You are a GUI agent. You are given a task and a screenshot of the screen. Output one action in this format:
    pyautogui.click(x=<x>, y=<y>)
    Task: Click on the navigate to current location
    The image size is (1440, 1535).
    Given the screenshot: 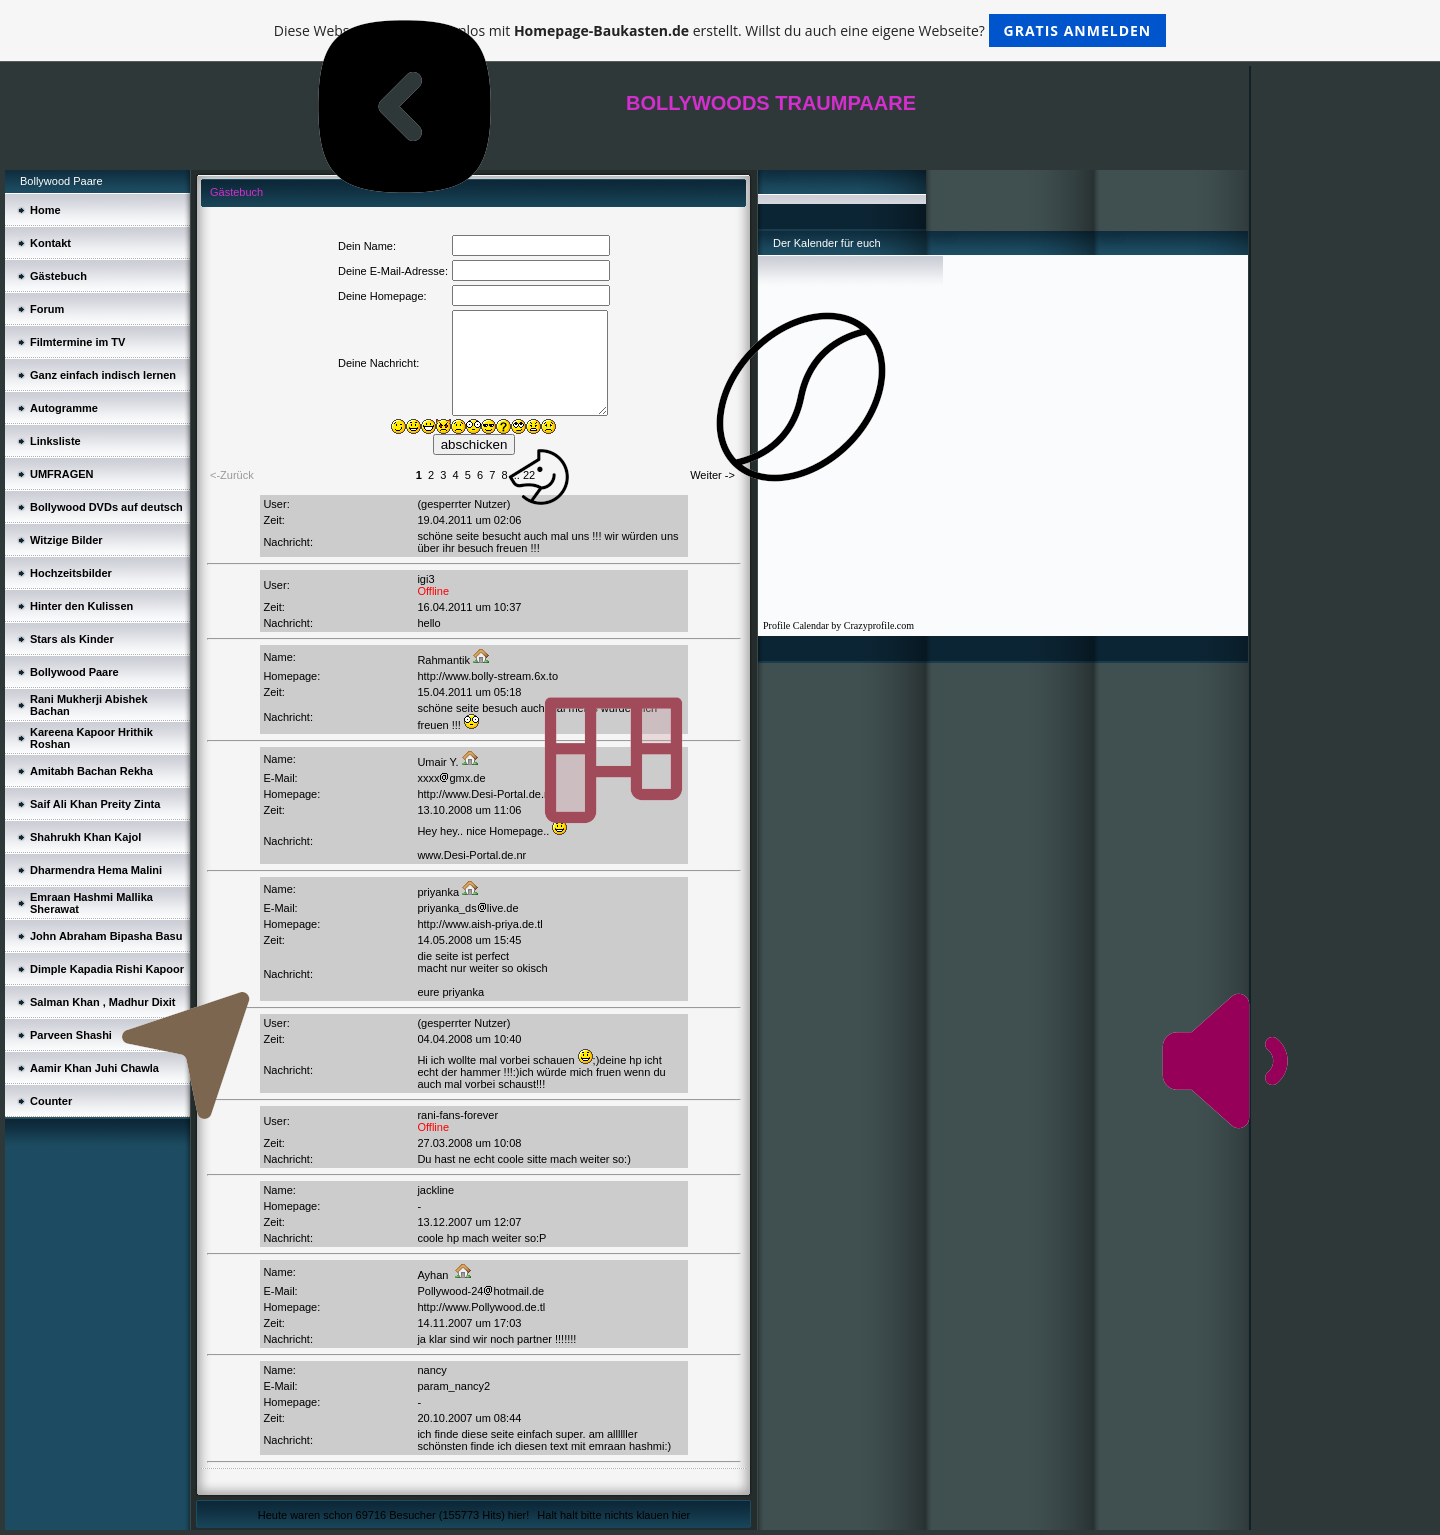 What is the action you would take?
    pyautogui.click(x=192, y=1048)
    